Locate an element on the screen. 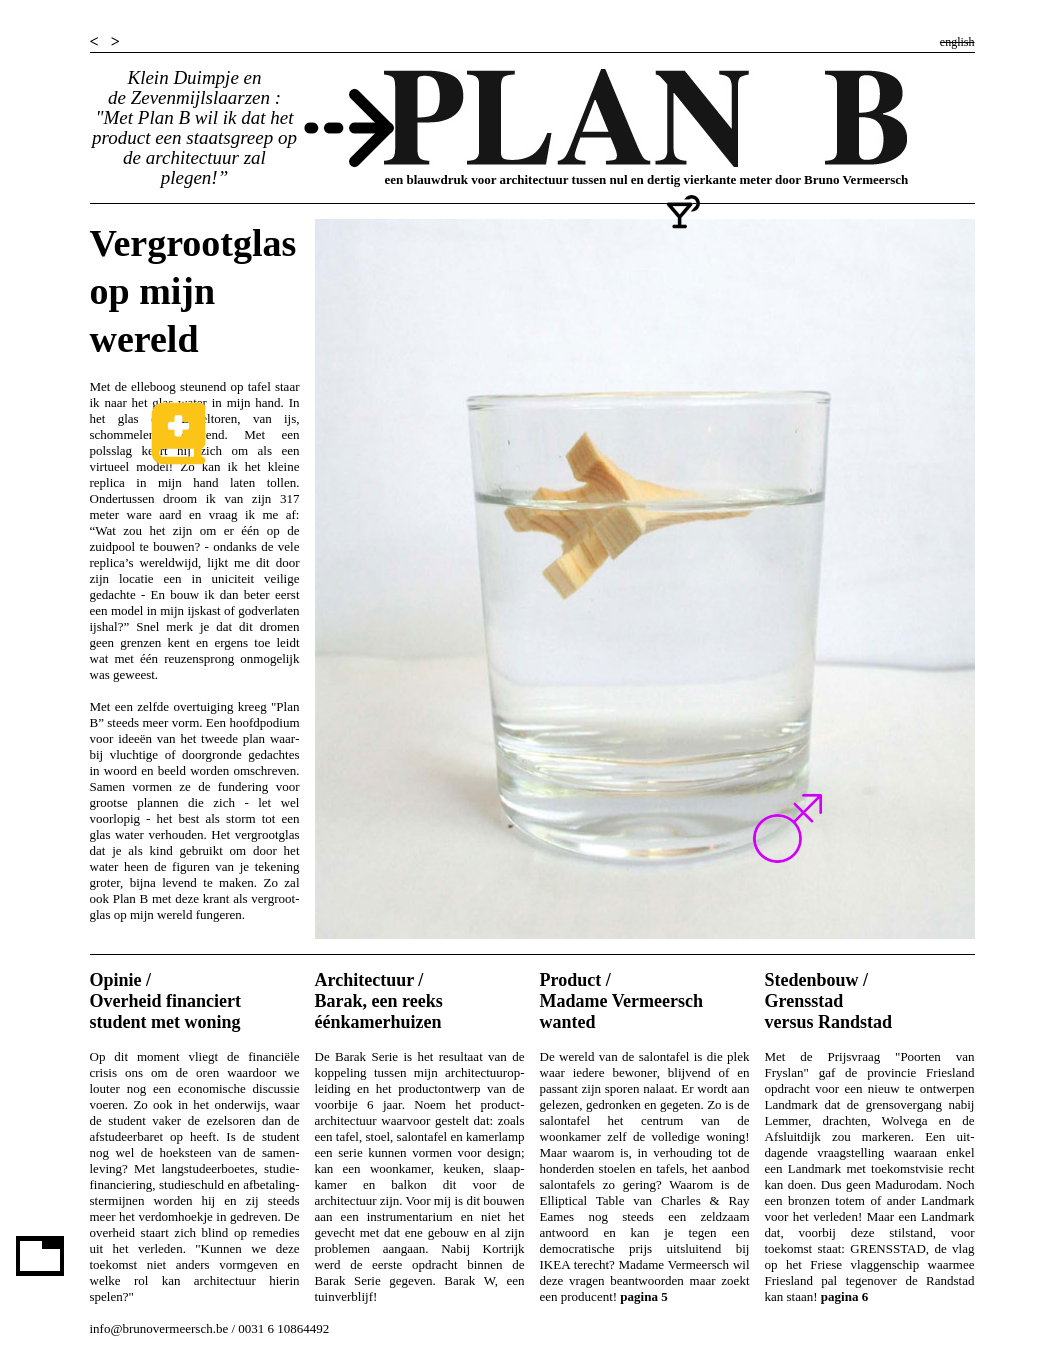 This screenshot has width=1064, height=1356. continue to the next step is located at coordinates (349, 128).